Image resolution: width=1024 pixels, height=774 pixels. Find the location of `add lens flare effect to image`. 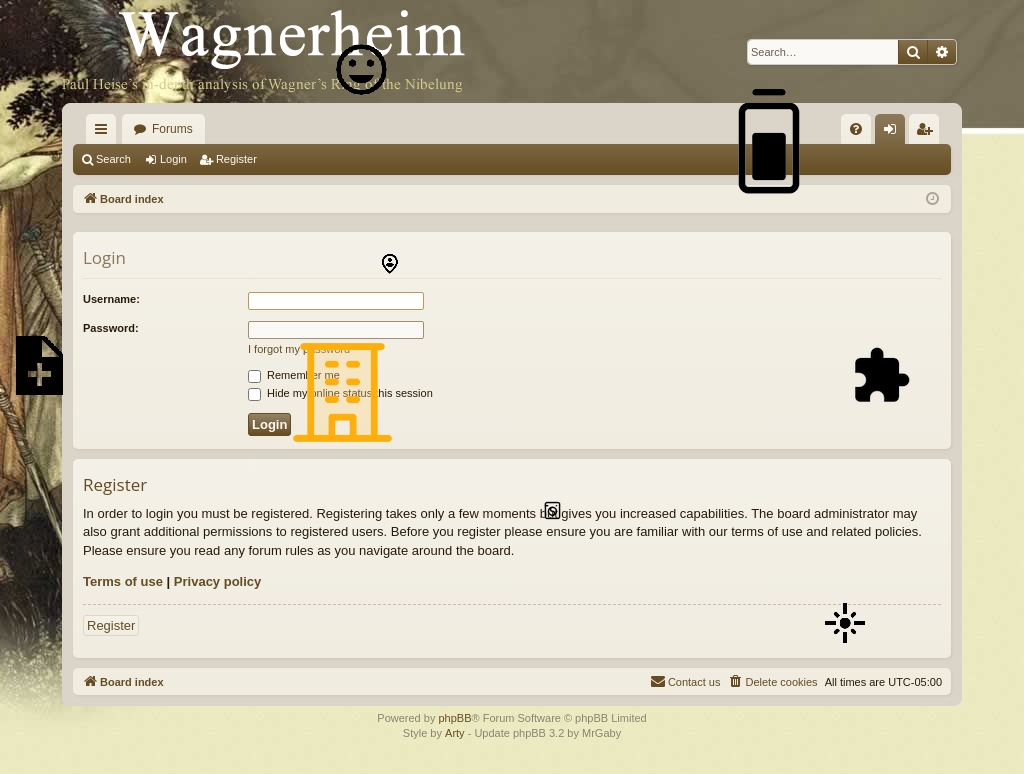

add lens flare effect to image is located at coordinates (845, 623).